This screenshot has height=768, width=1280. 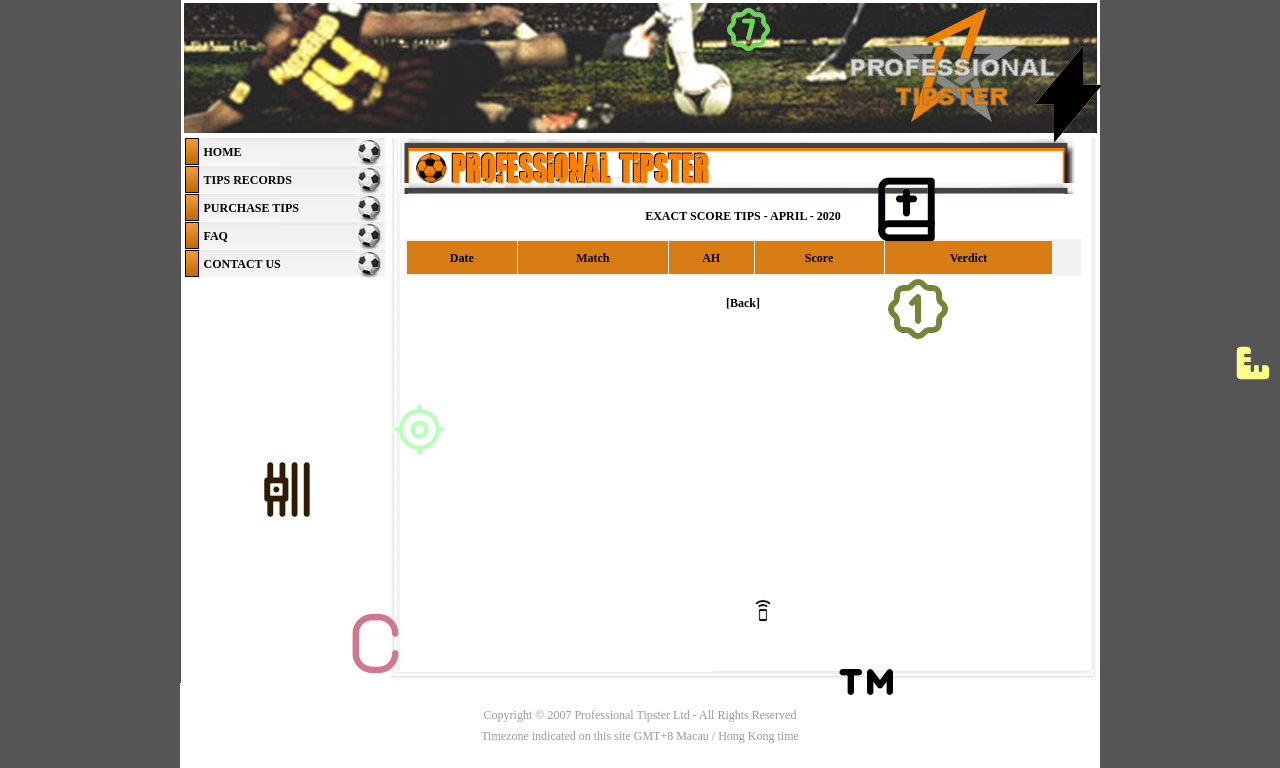 I want to click on indicates a prison or correctional facility location, so click(x=288, y=489).